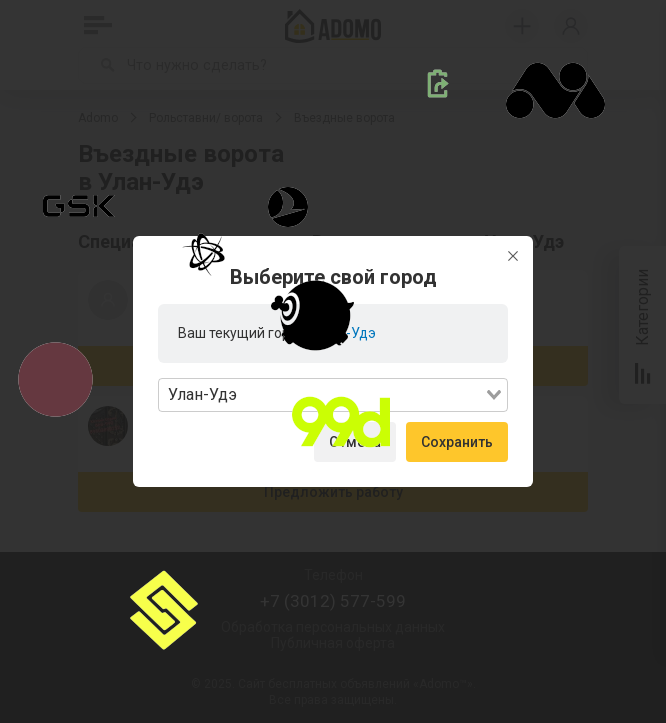 The image size is (666, 723). What do you see at coordinates (55, 379) in the screenshot?
I see `unselected or inactive radio button option` at bounding box center [55, 379].